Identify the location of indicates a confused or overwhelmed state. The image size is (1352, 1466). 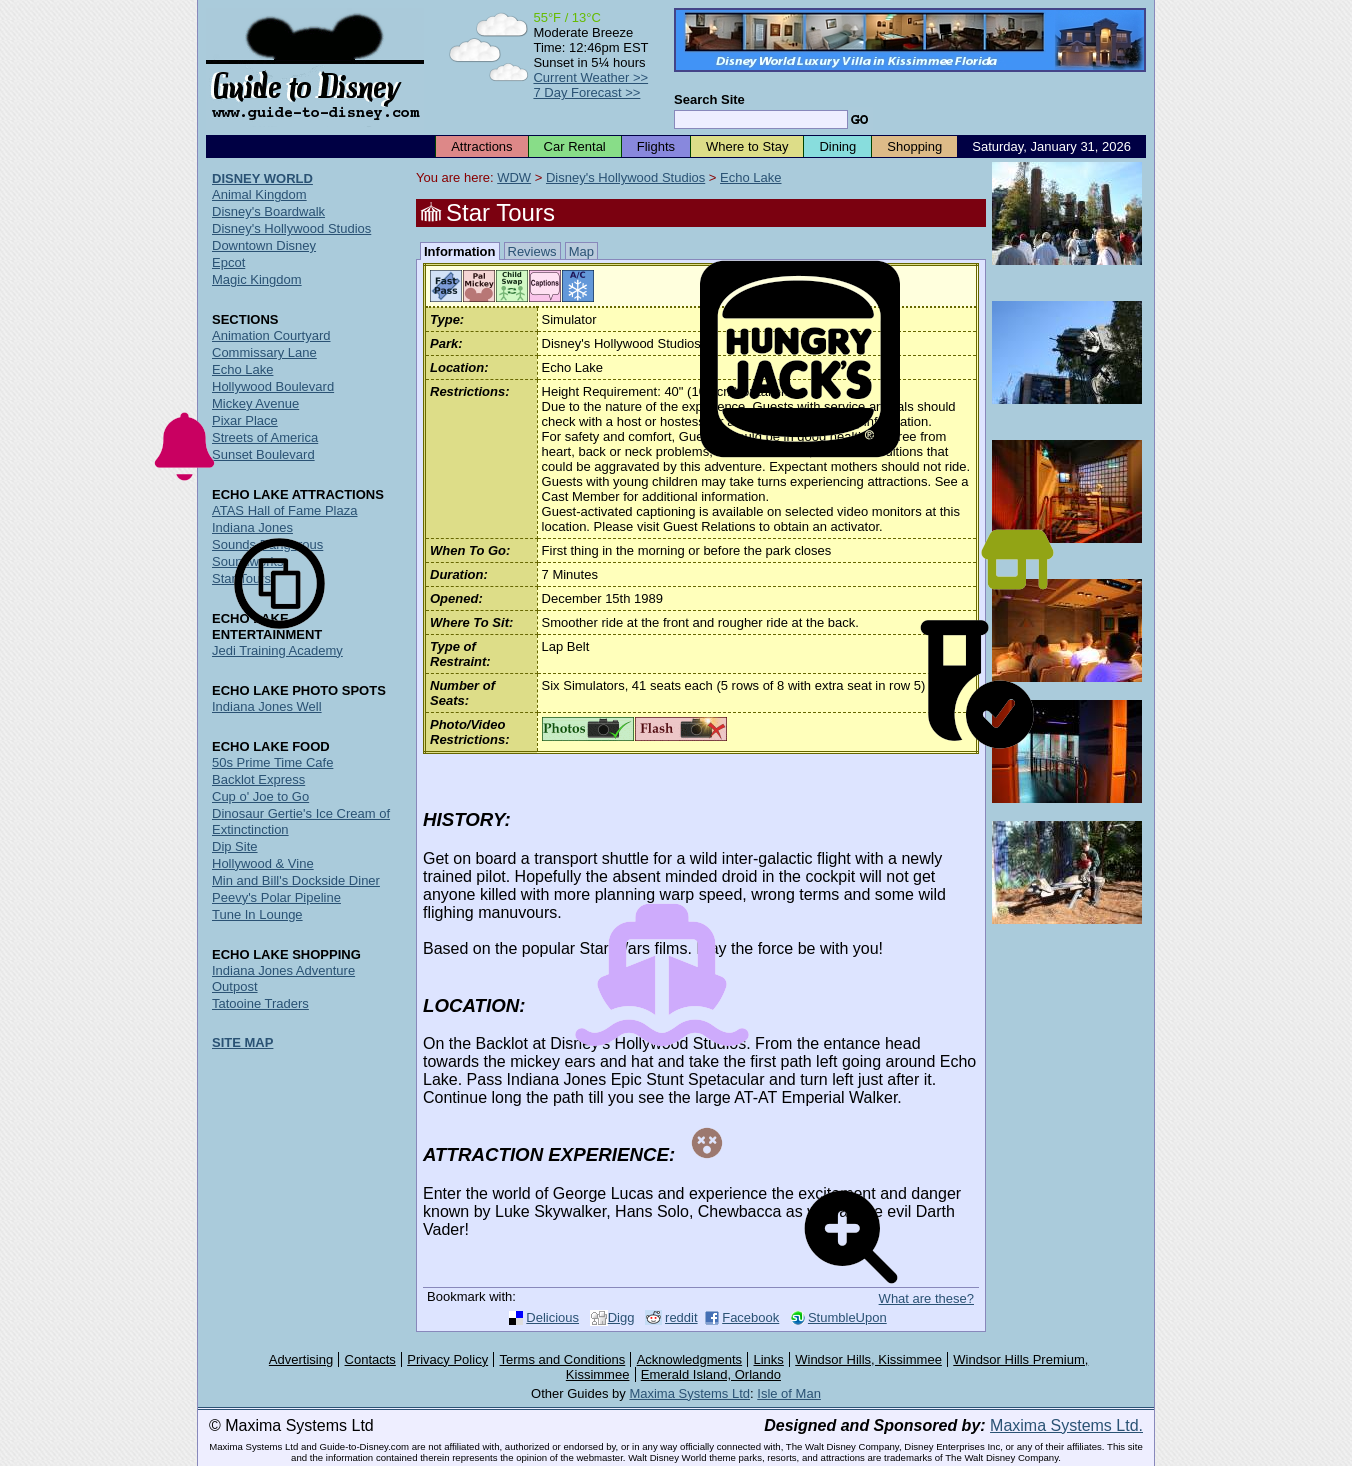
(707, 1143).